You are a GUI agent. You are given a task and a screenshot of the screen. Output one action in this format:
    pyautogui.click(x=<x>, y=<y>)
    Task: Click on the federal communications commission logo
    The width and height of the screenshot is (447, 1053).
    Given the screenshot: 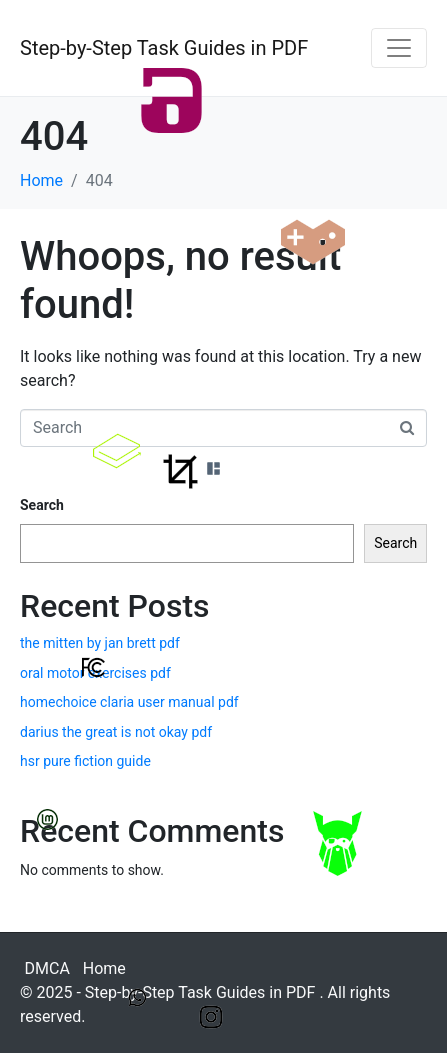 What is the action you would take?
    pyautogui.click(x=93, y=667)
    